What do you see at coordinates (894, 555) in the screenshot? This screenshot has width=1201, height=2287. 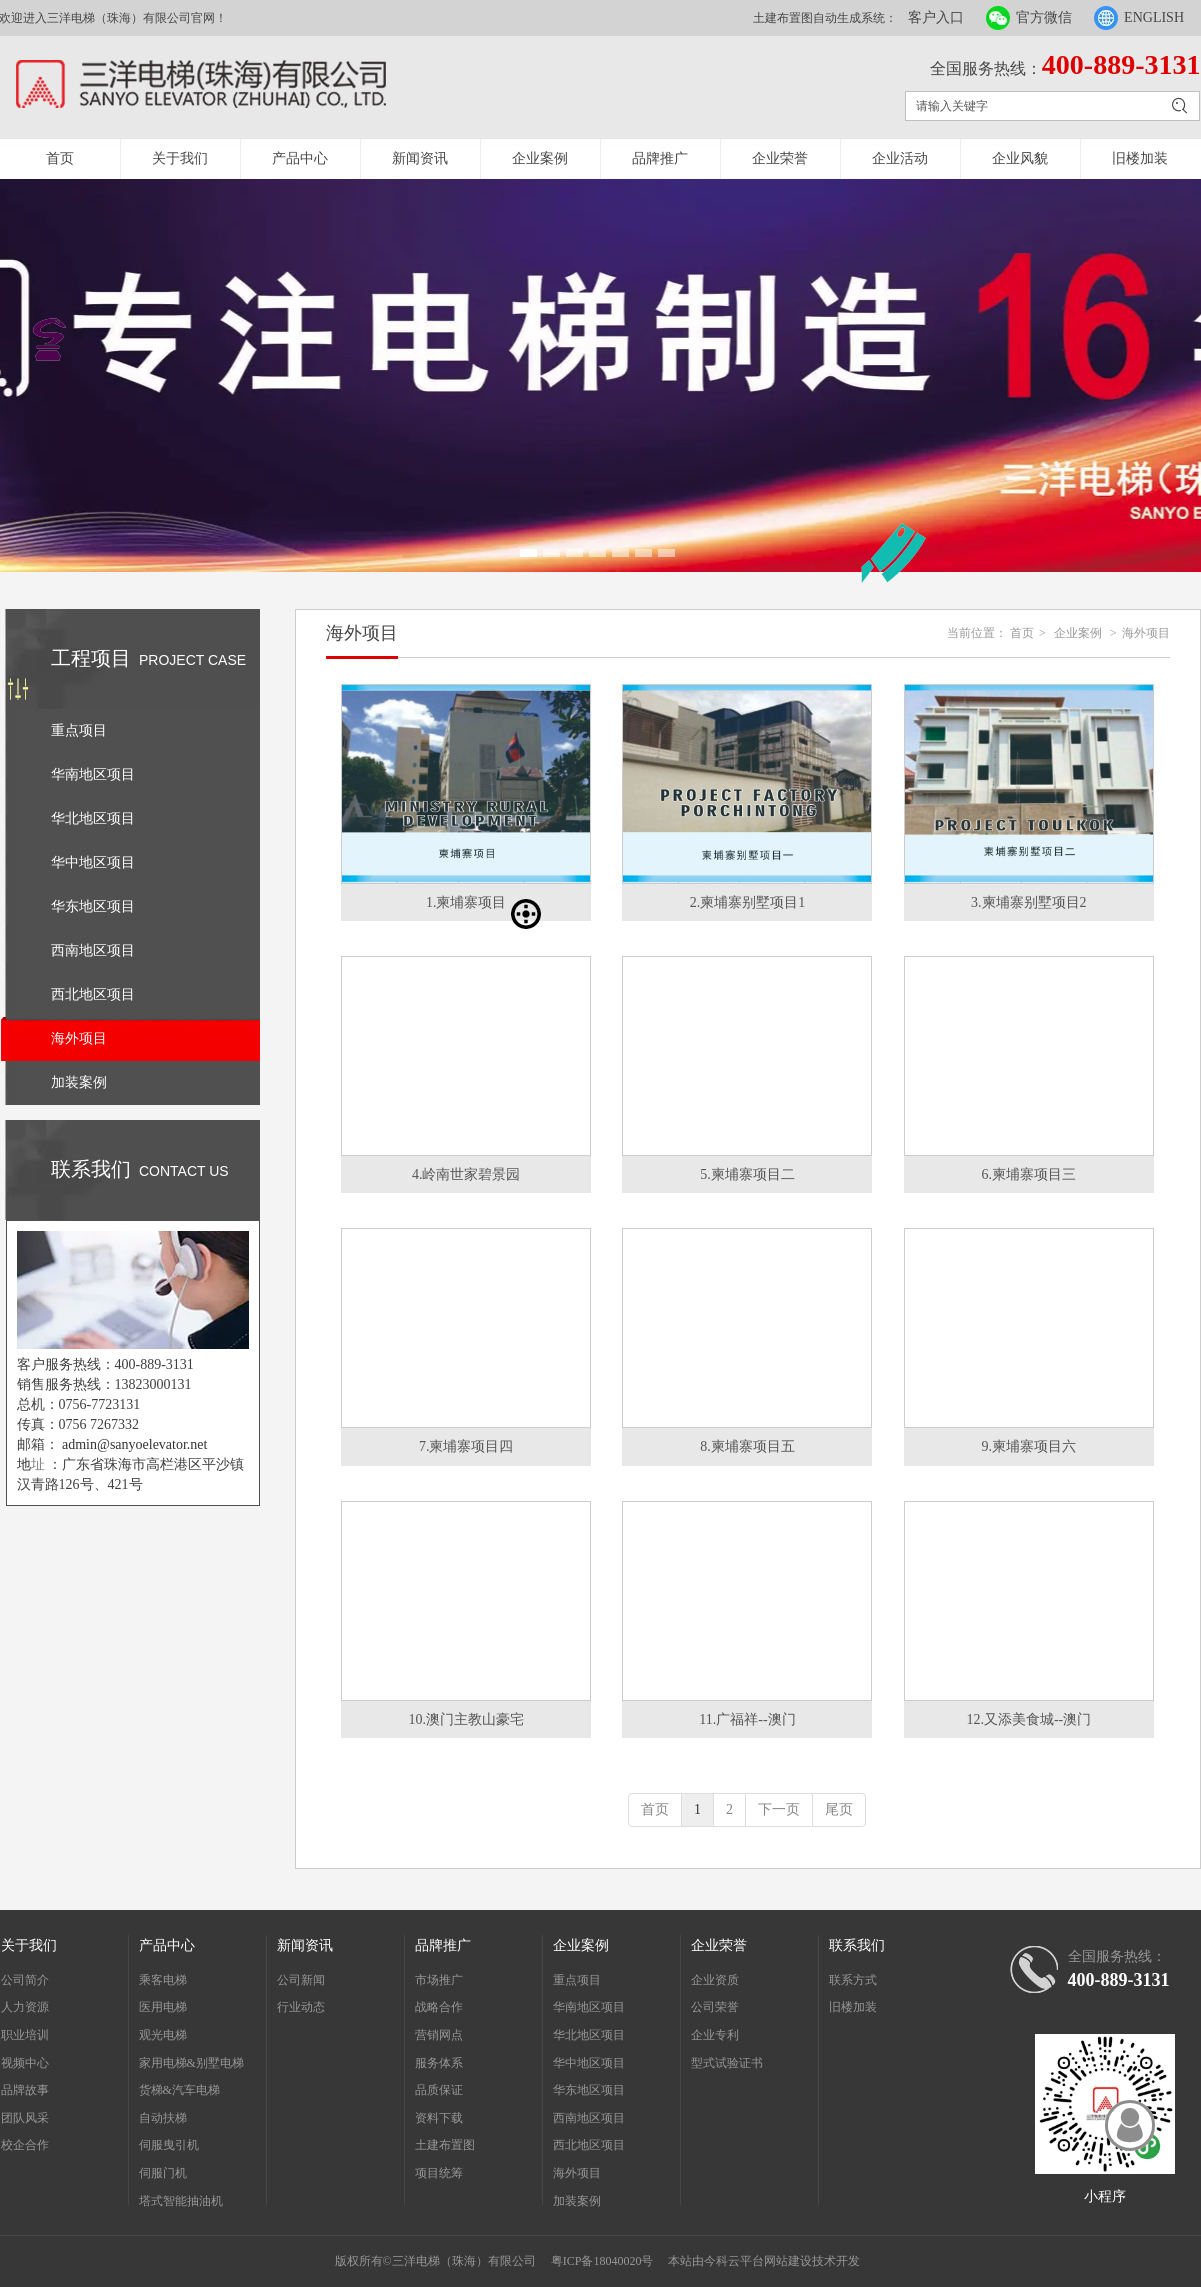 I see `select the meat cleaver weapon or tool` at bounding box center [894, 555].